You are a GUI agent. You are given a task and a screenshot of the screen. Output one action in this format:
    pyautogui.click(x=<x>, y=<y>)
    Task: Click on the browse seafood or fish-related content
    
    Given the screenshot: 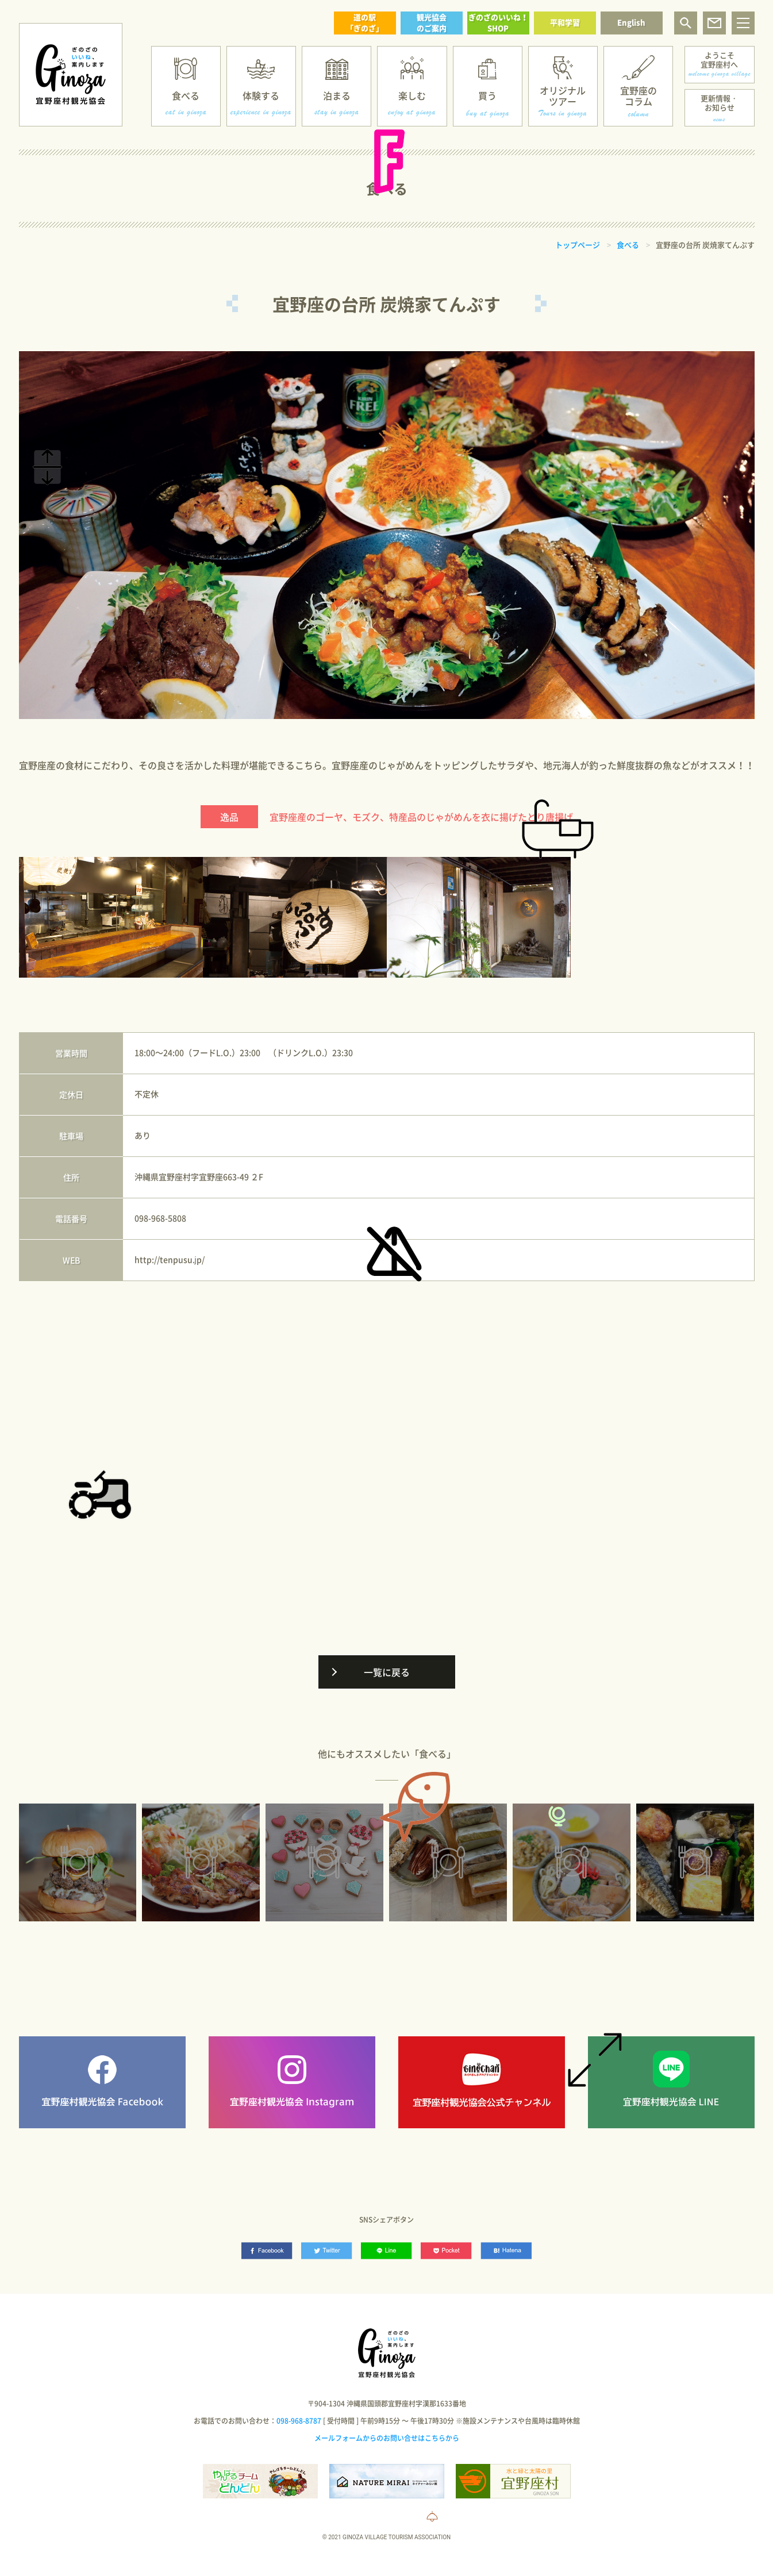 What is the action you would take?
    pyautogui.click(x=418, y=1803)
    